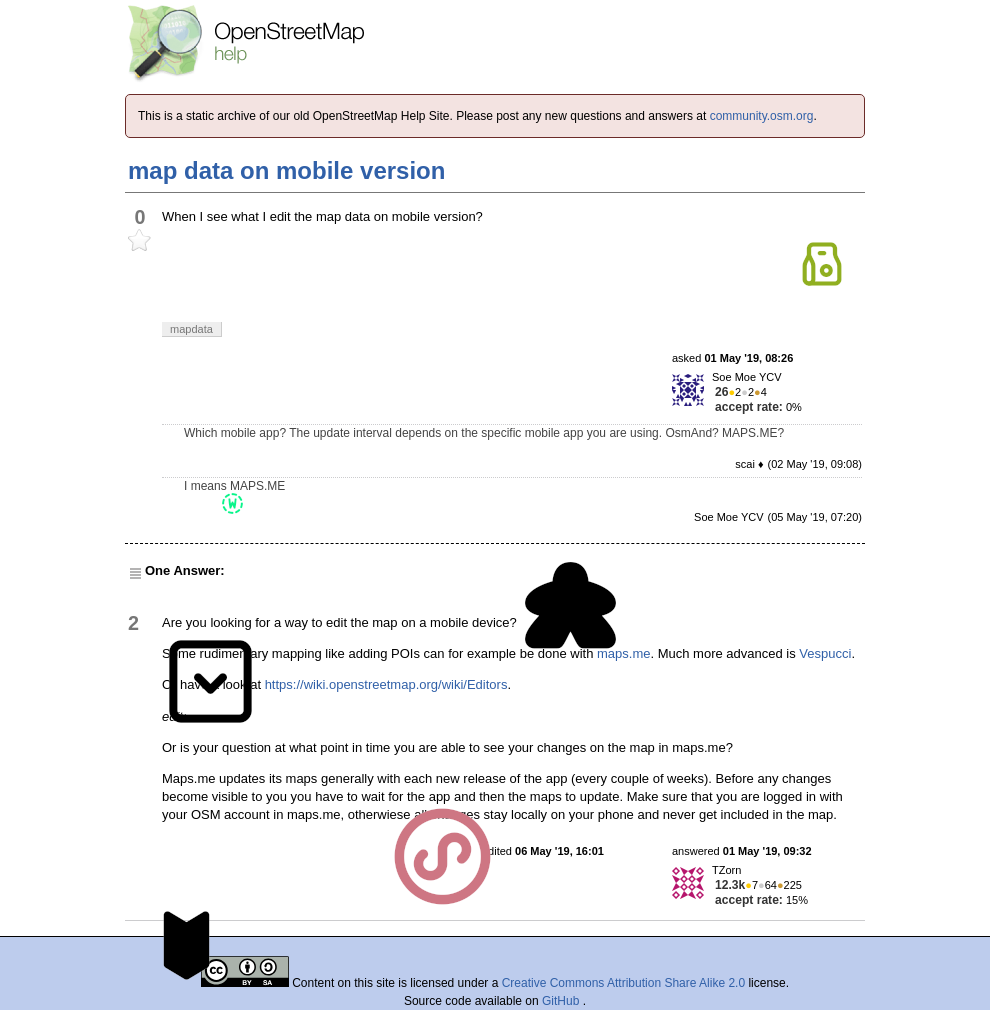 Image resolution: width=990 pixels, height=1010 pixels. Describe the element at coordinates (822, 264) in the screenshot. I see `view your shopping bag` at that location.